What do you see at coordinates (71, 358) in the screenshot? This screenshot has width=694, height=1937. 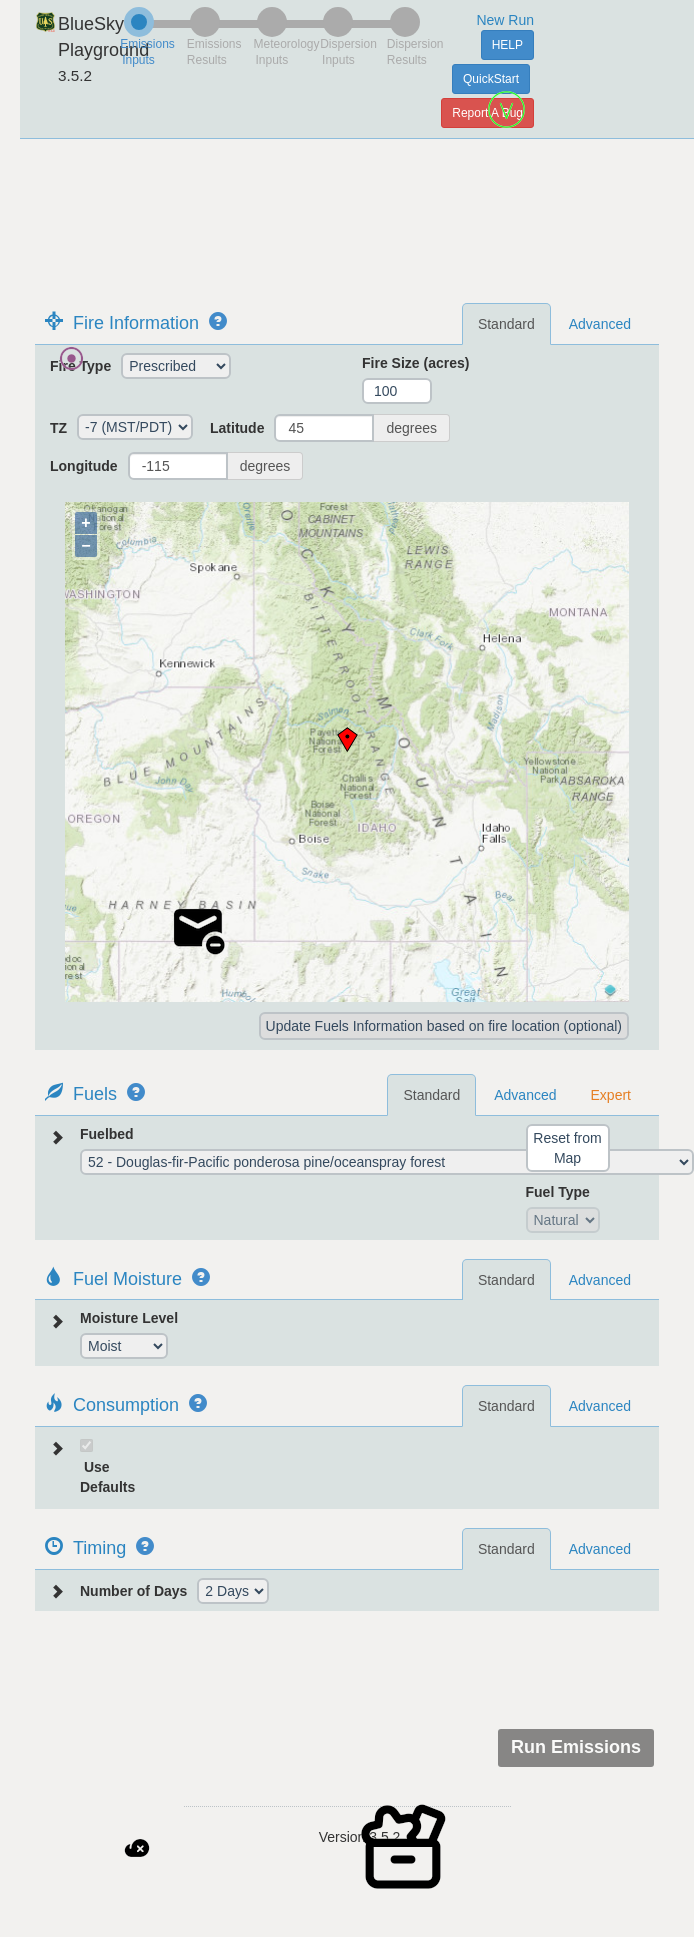 I see `select this option (radio button)` at bounding box center [71, 358].